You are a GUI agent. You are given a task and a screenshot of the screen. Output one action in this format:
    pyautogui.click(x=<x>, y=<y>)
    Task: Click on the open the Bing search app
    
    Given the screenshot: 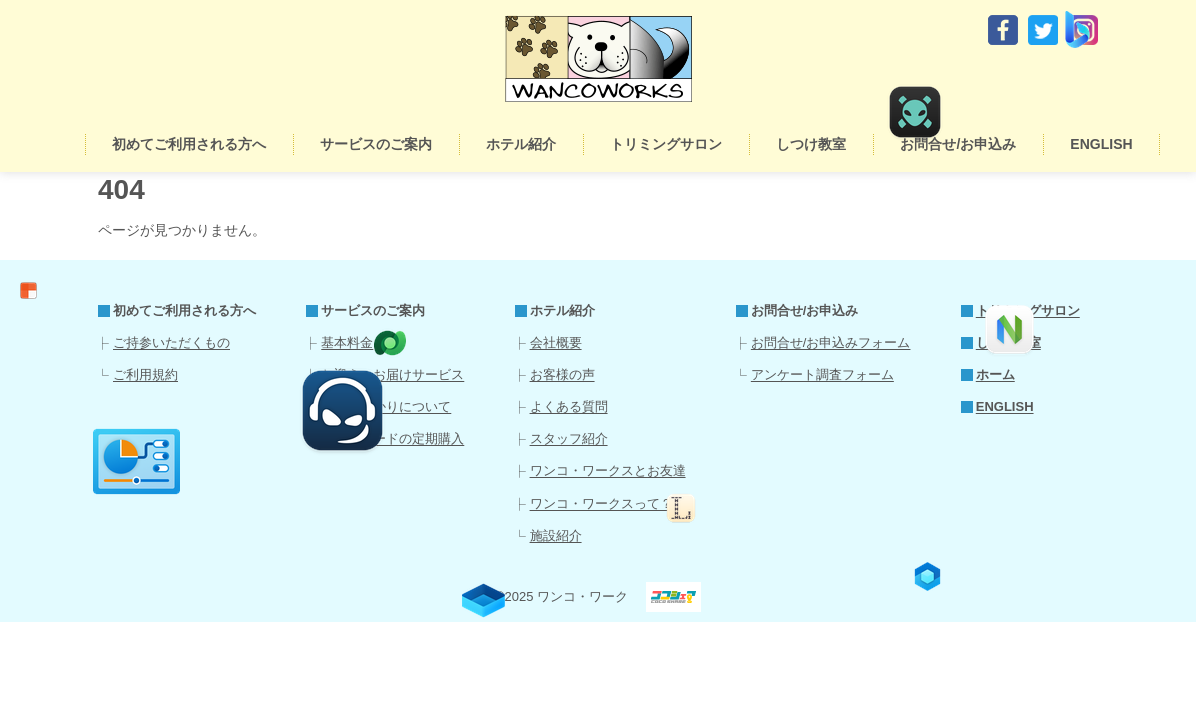 What is the action you would take?
    pyautogui.click(x=1077, y=29)
    